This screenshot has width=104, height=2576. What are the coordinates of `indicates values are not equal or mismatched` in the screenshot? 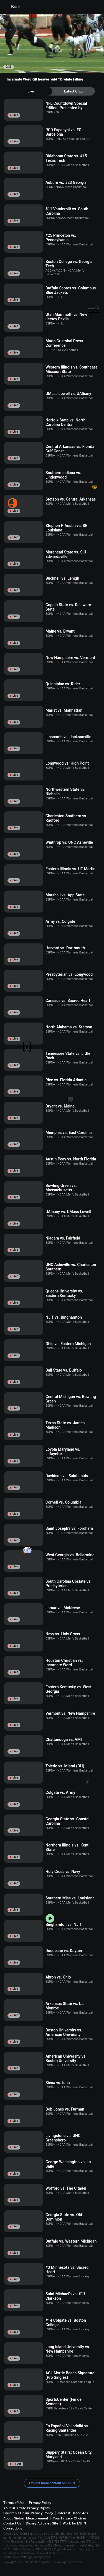 It's located at (93, 311).